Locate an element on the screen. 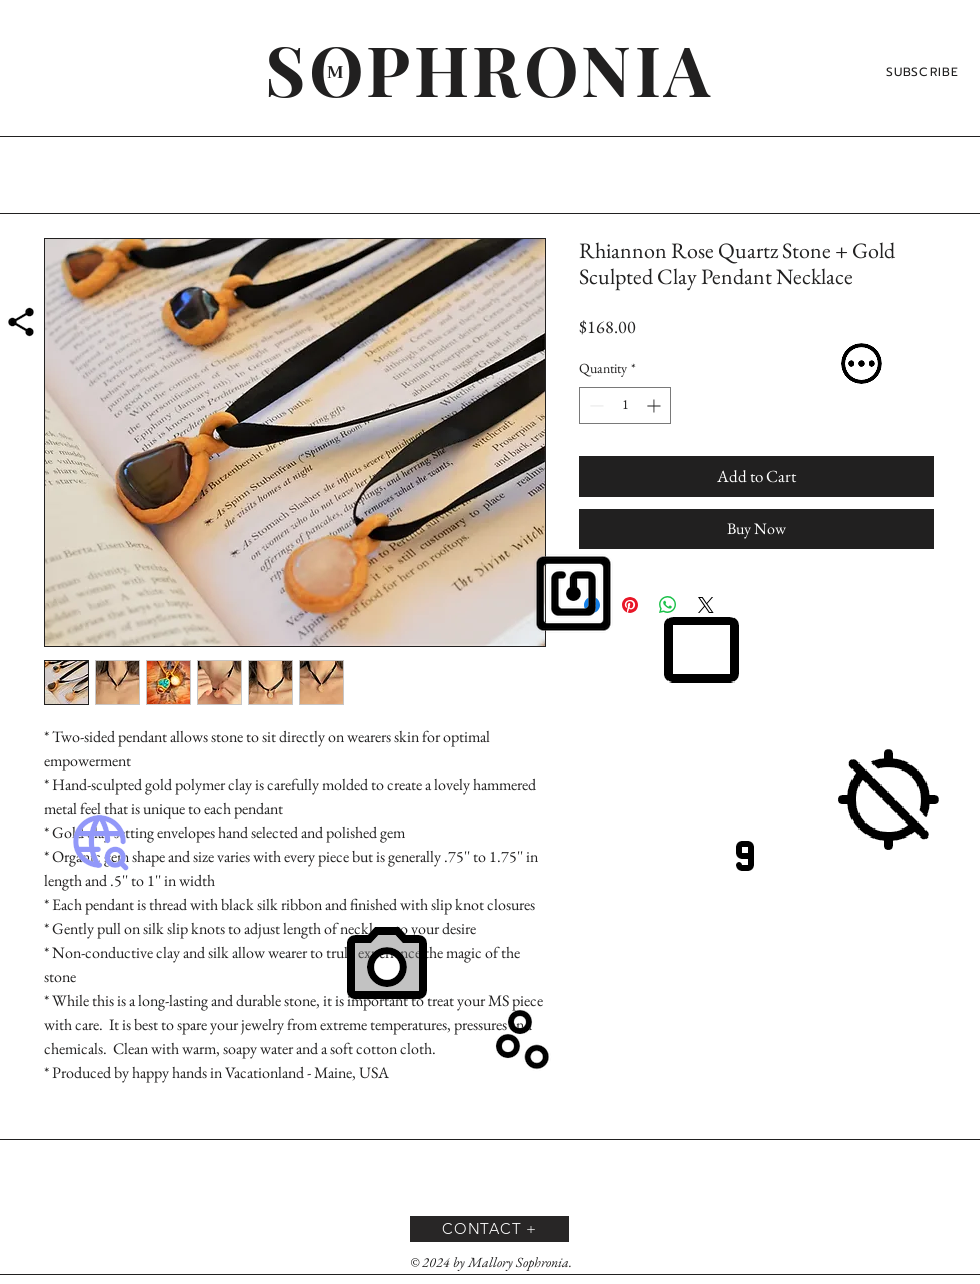  view data as a scatter plot chart is located at coordinates (523, 1040).